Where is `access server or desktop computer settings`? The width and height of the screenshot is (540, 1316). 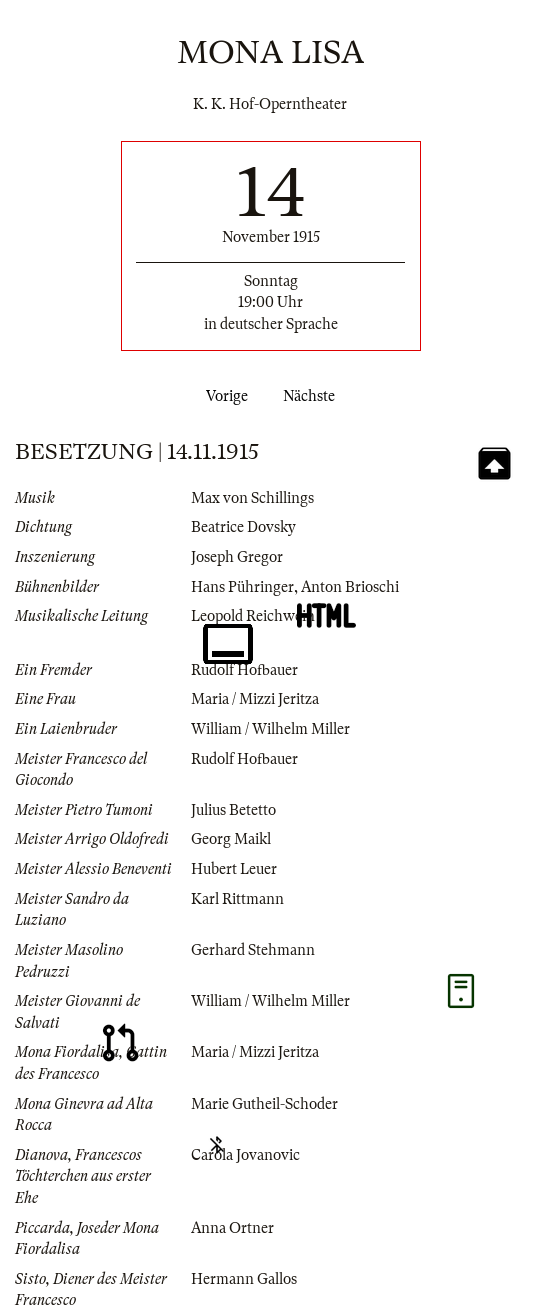
access server or desktop computer settings is located at coordinates (461, 991).